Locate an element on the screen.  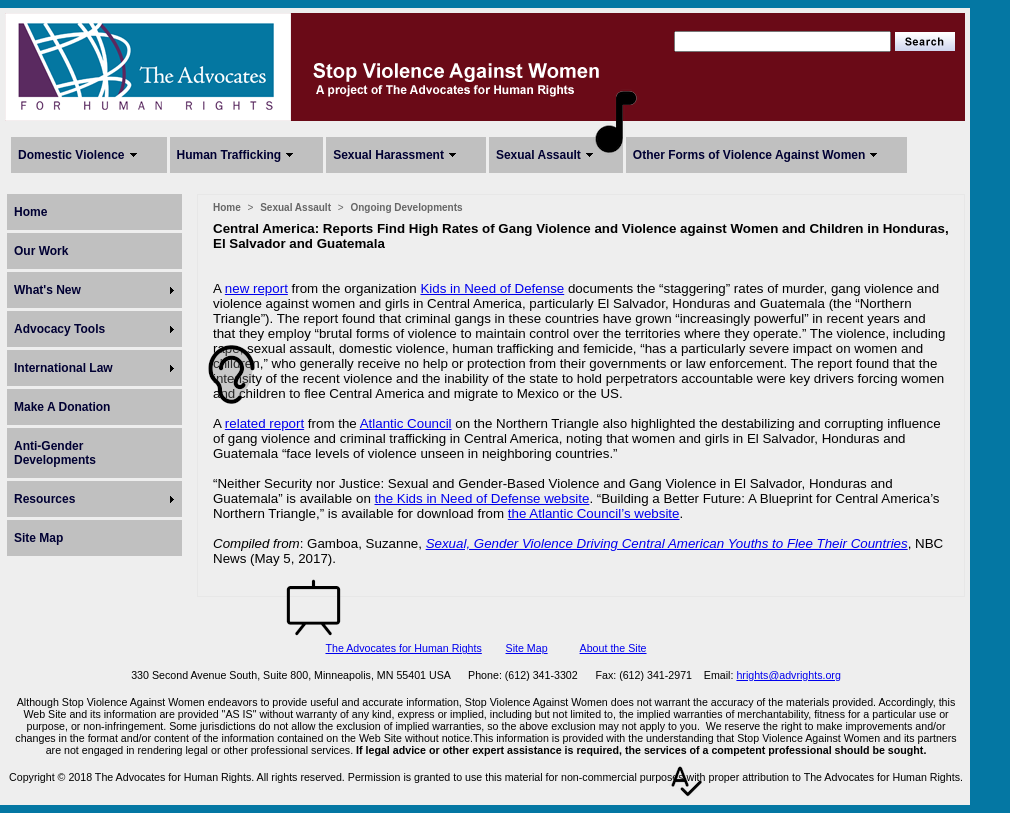
play or access audio content is located at coordinates (616, 122).